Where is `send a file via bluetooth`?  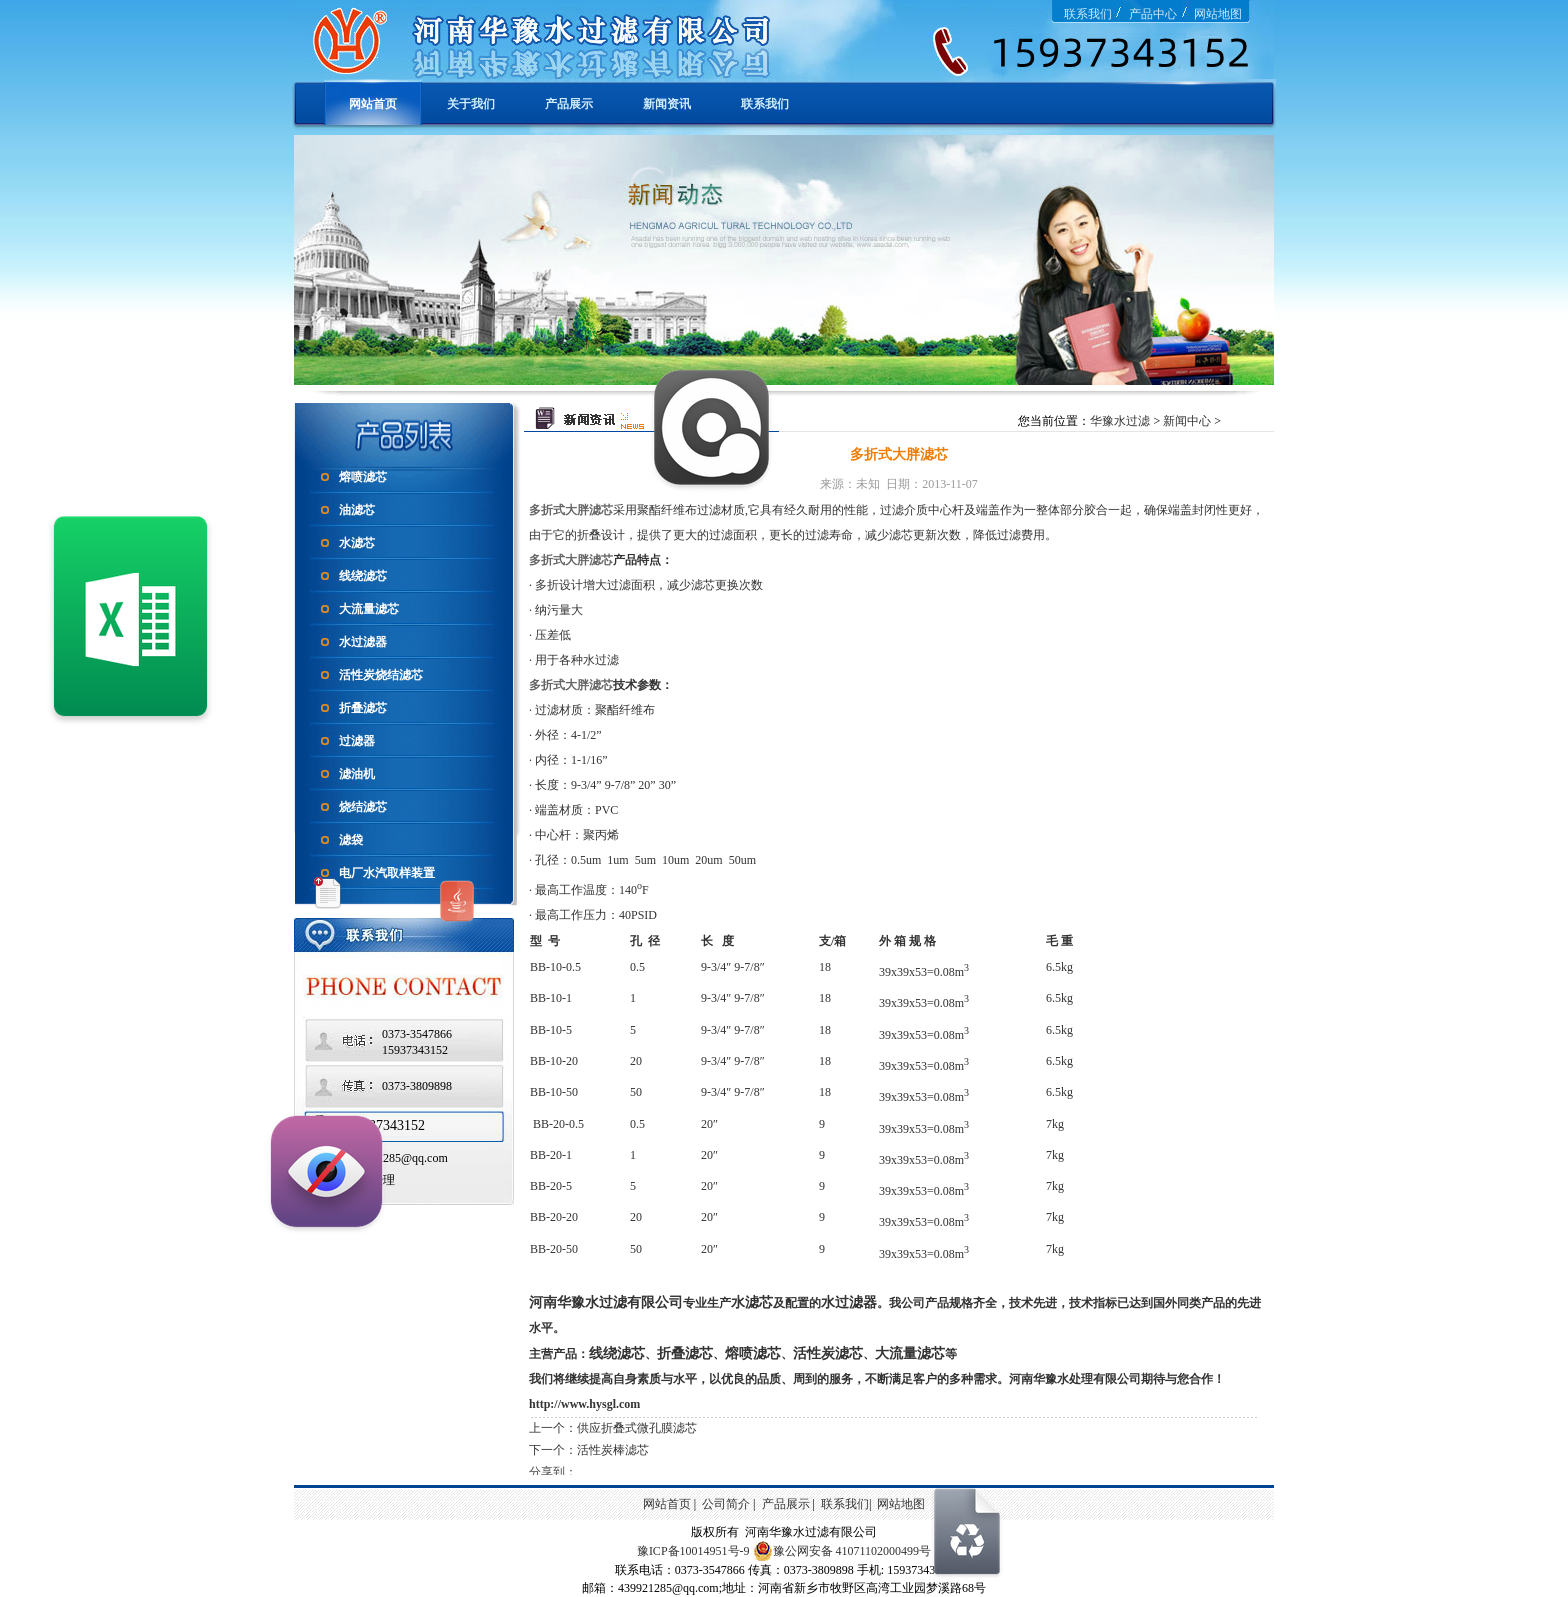 send a file via bluetooth is located at coordinates (328, 893).